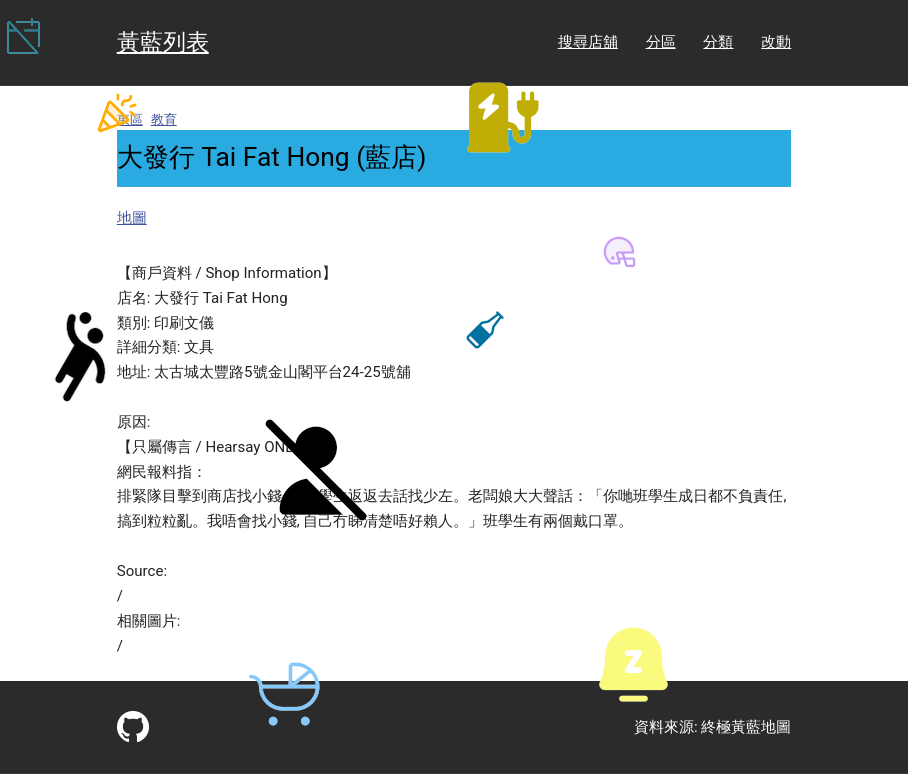 This screenshot has height=774, width=908. Describe the element at coordinates (79, 355) in the screenshot. I see `access handball sports content` at that location.